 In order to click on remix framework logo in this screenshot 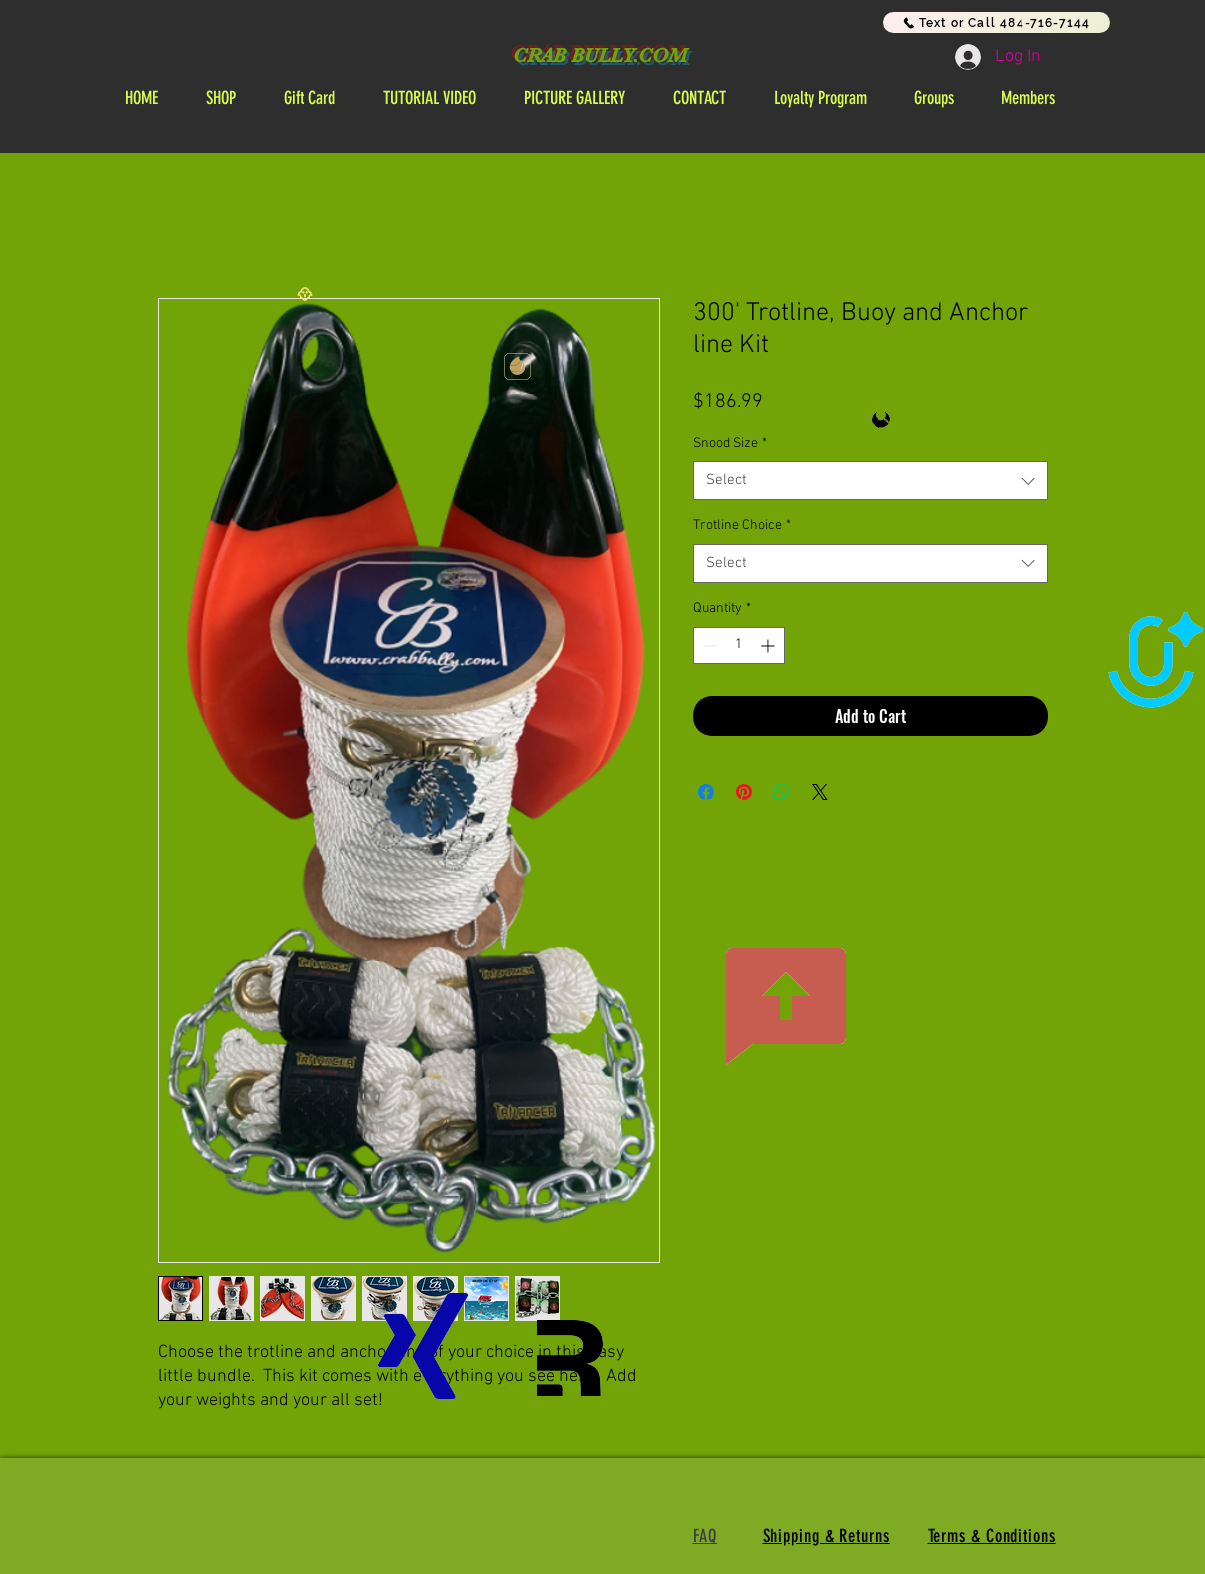, I will do `click(570, 1358)`.